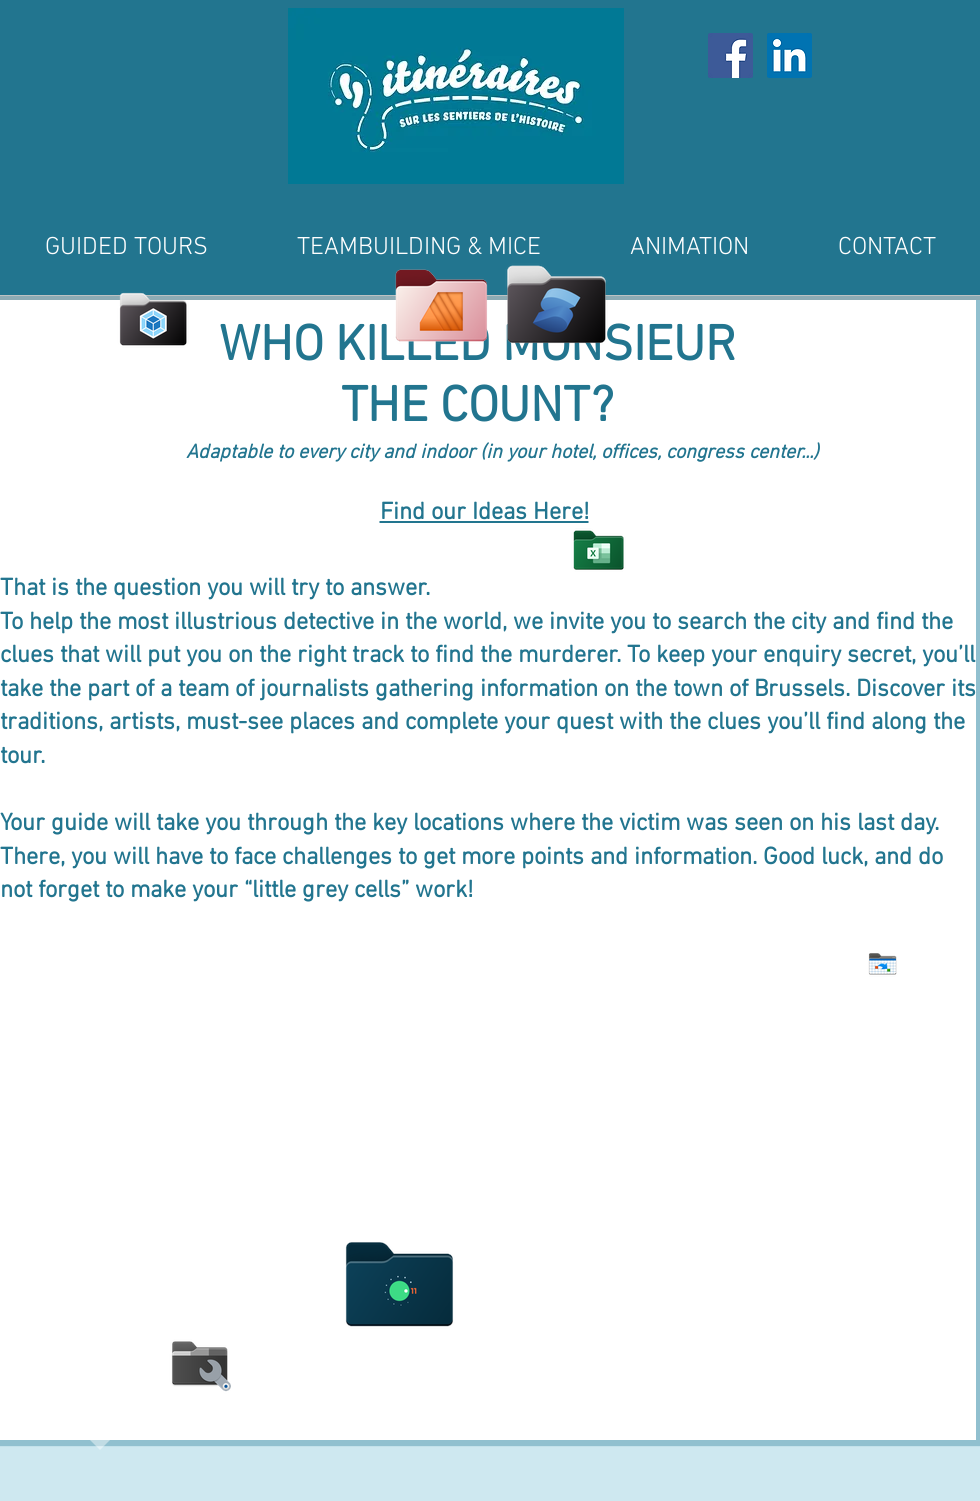 The height and width of the screenshot is (1501, 980). Describe the element at coordinates (441, 308) in the screenshot. I see `open affinity publisher project folder` at that location.